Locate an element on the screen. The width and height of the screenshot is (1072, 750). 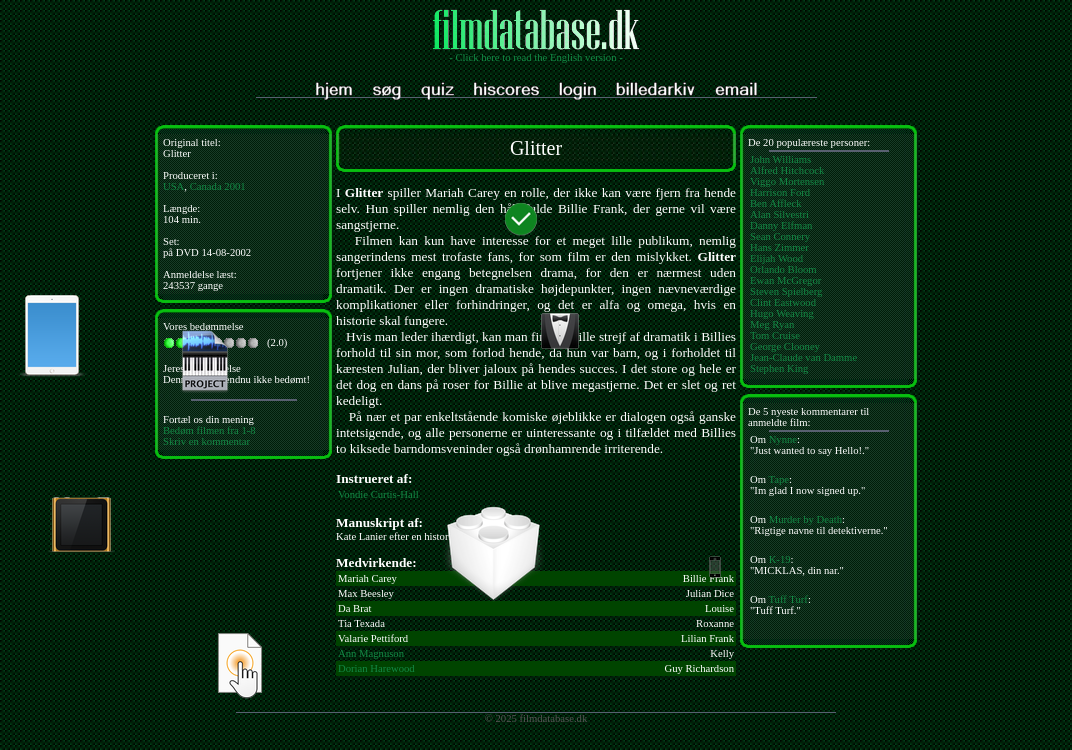
manage digital certificates and security credentials is located at coordinates (560, 331).